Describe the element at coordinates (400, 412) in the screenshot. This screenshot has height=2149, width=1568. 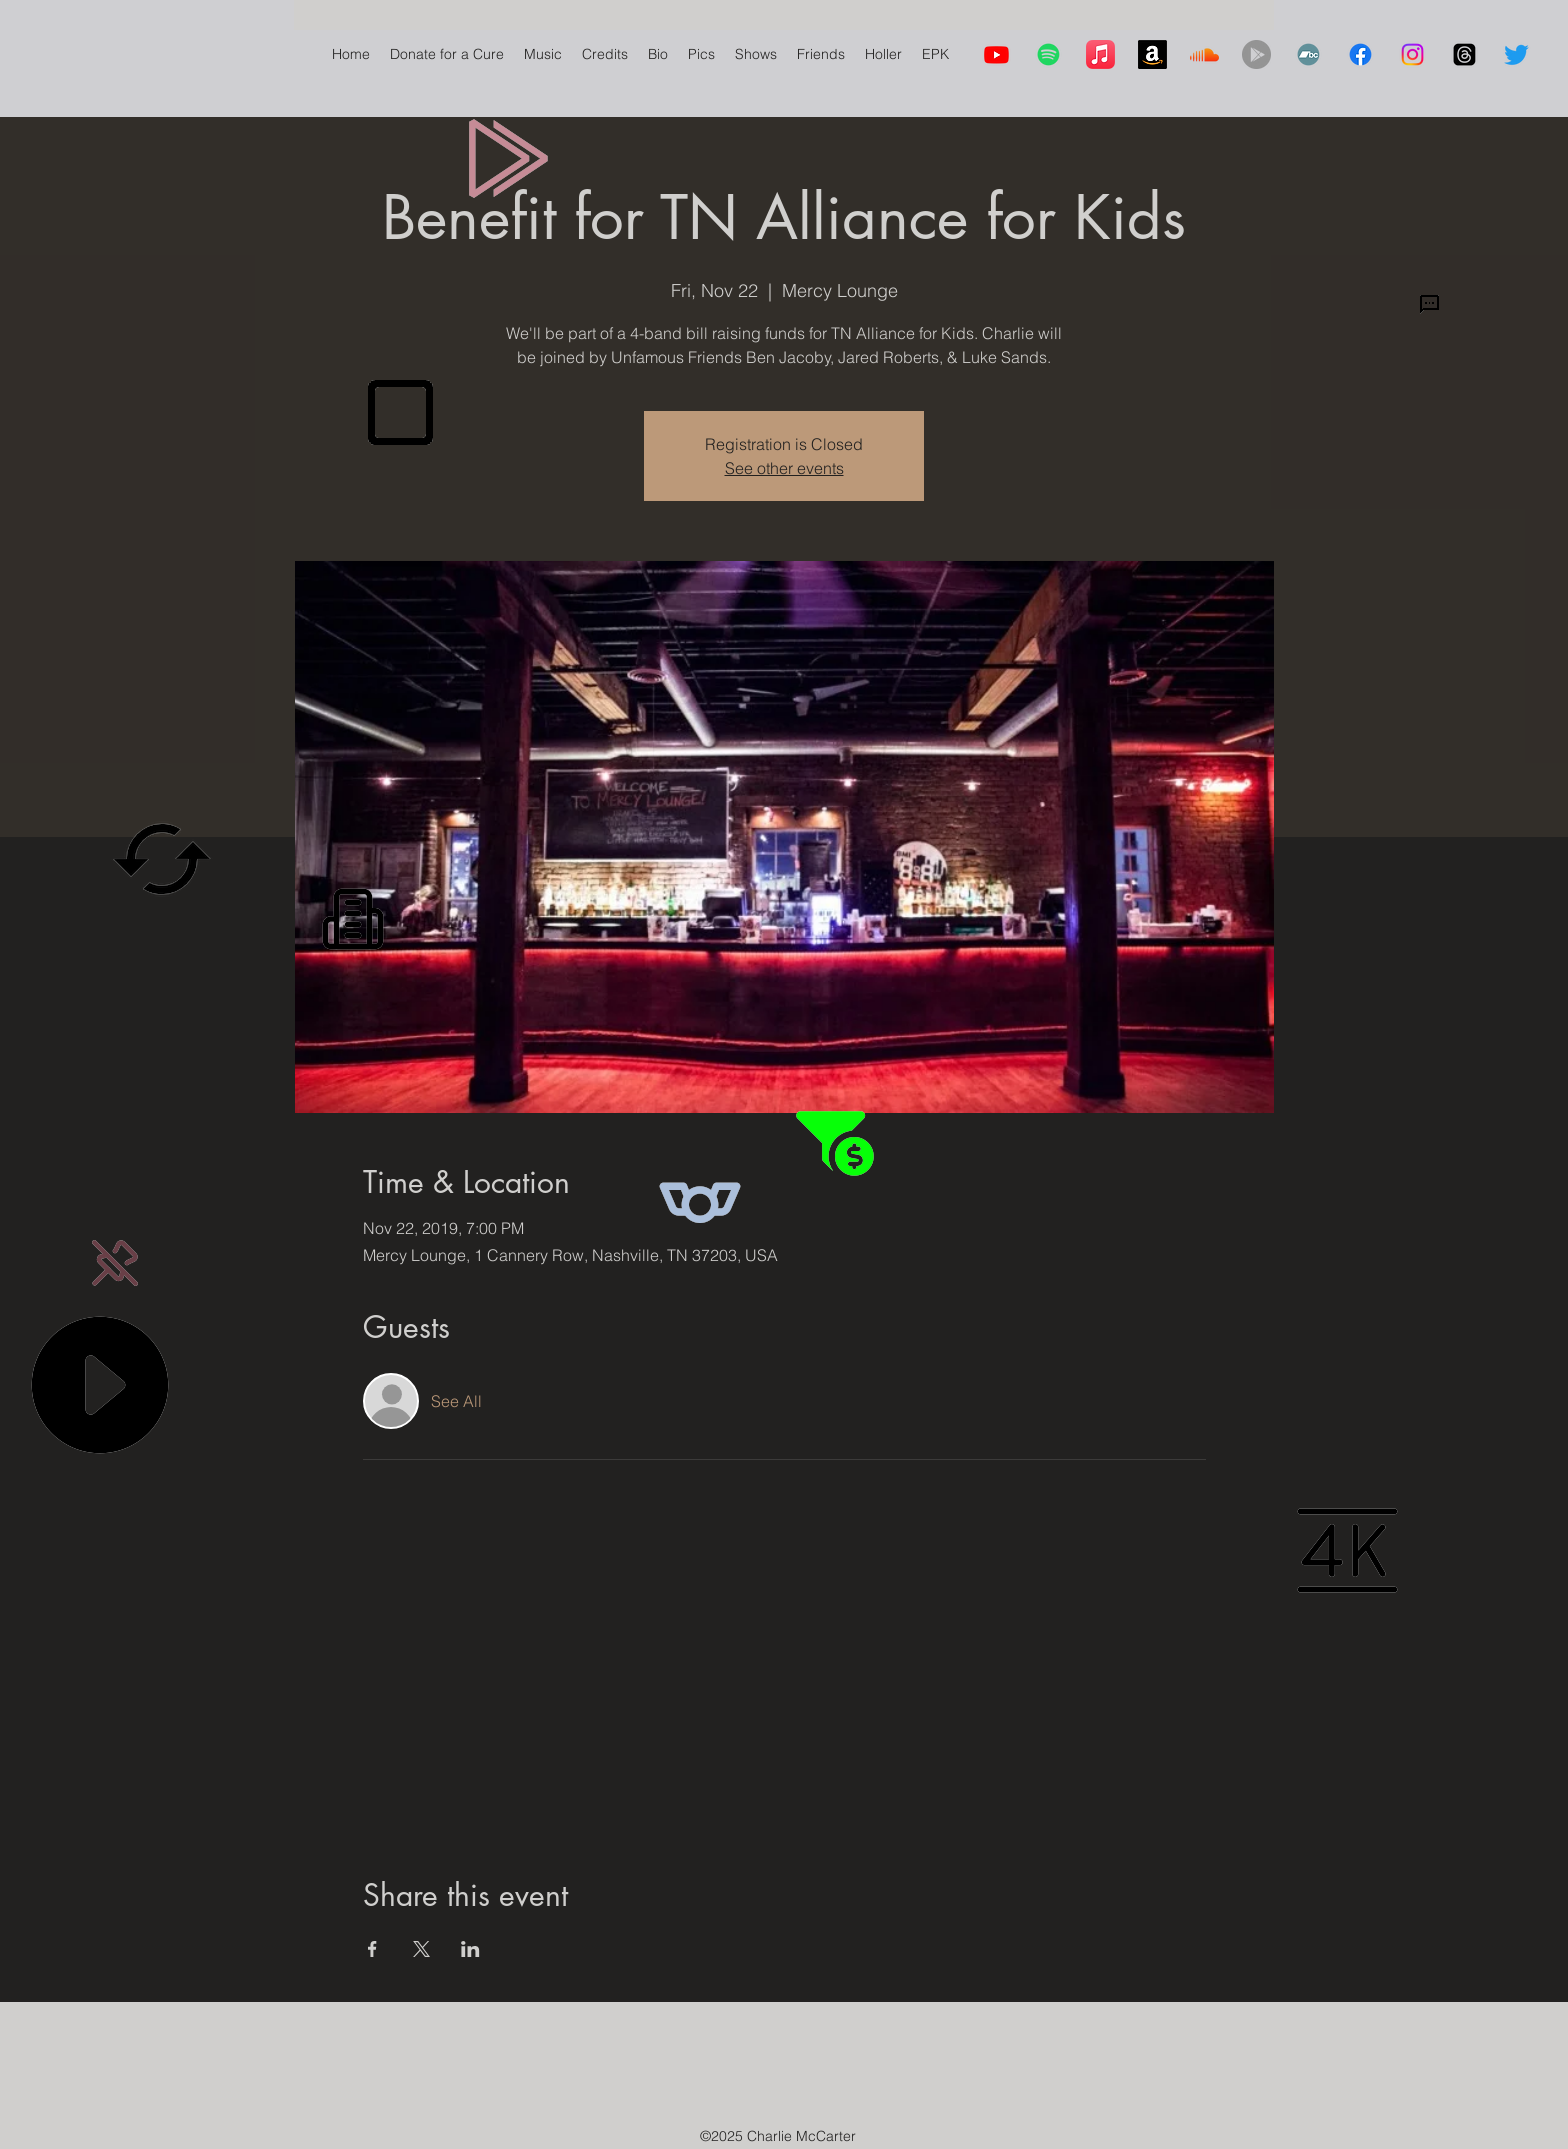
I see `select or crop a square area` at that location.